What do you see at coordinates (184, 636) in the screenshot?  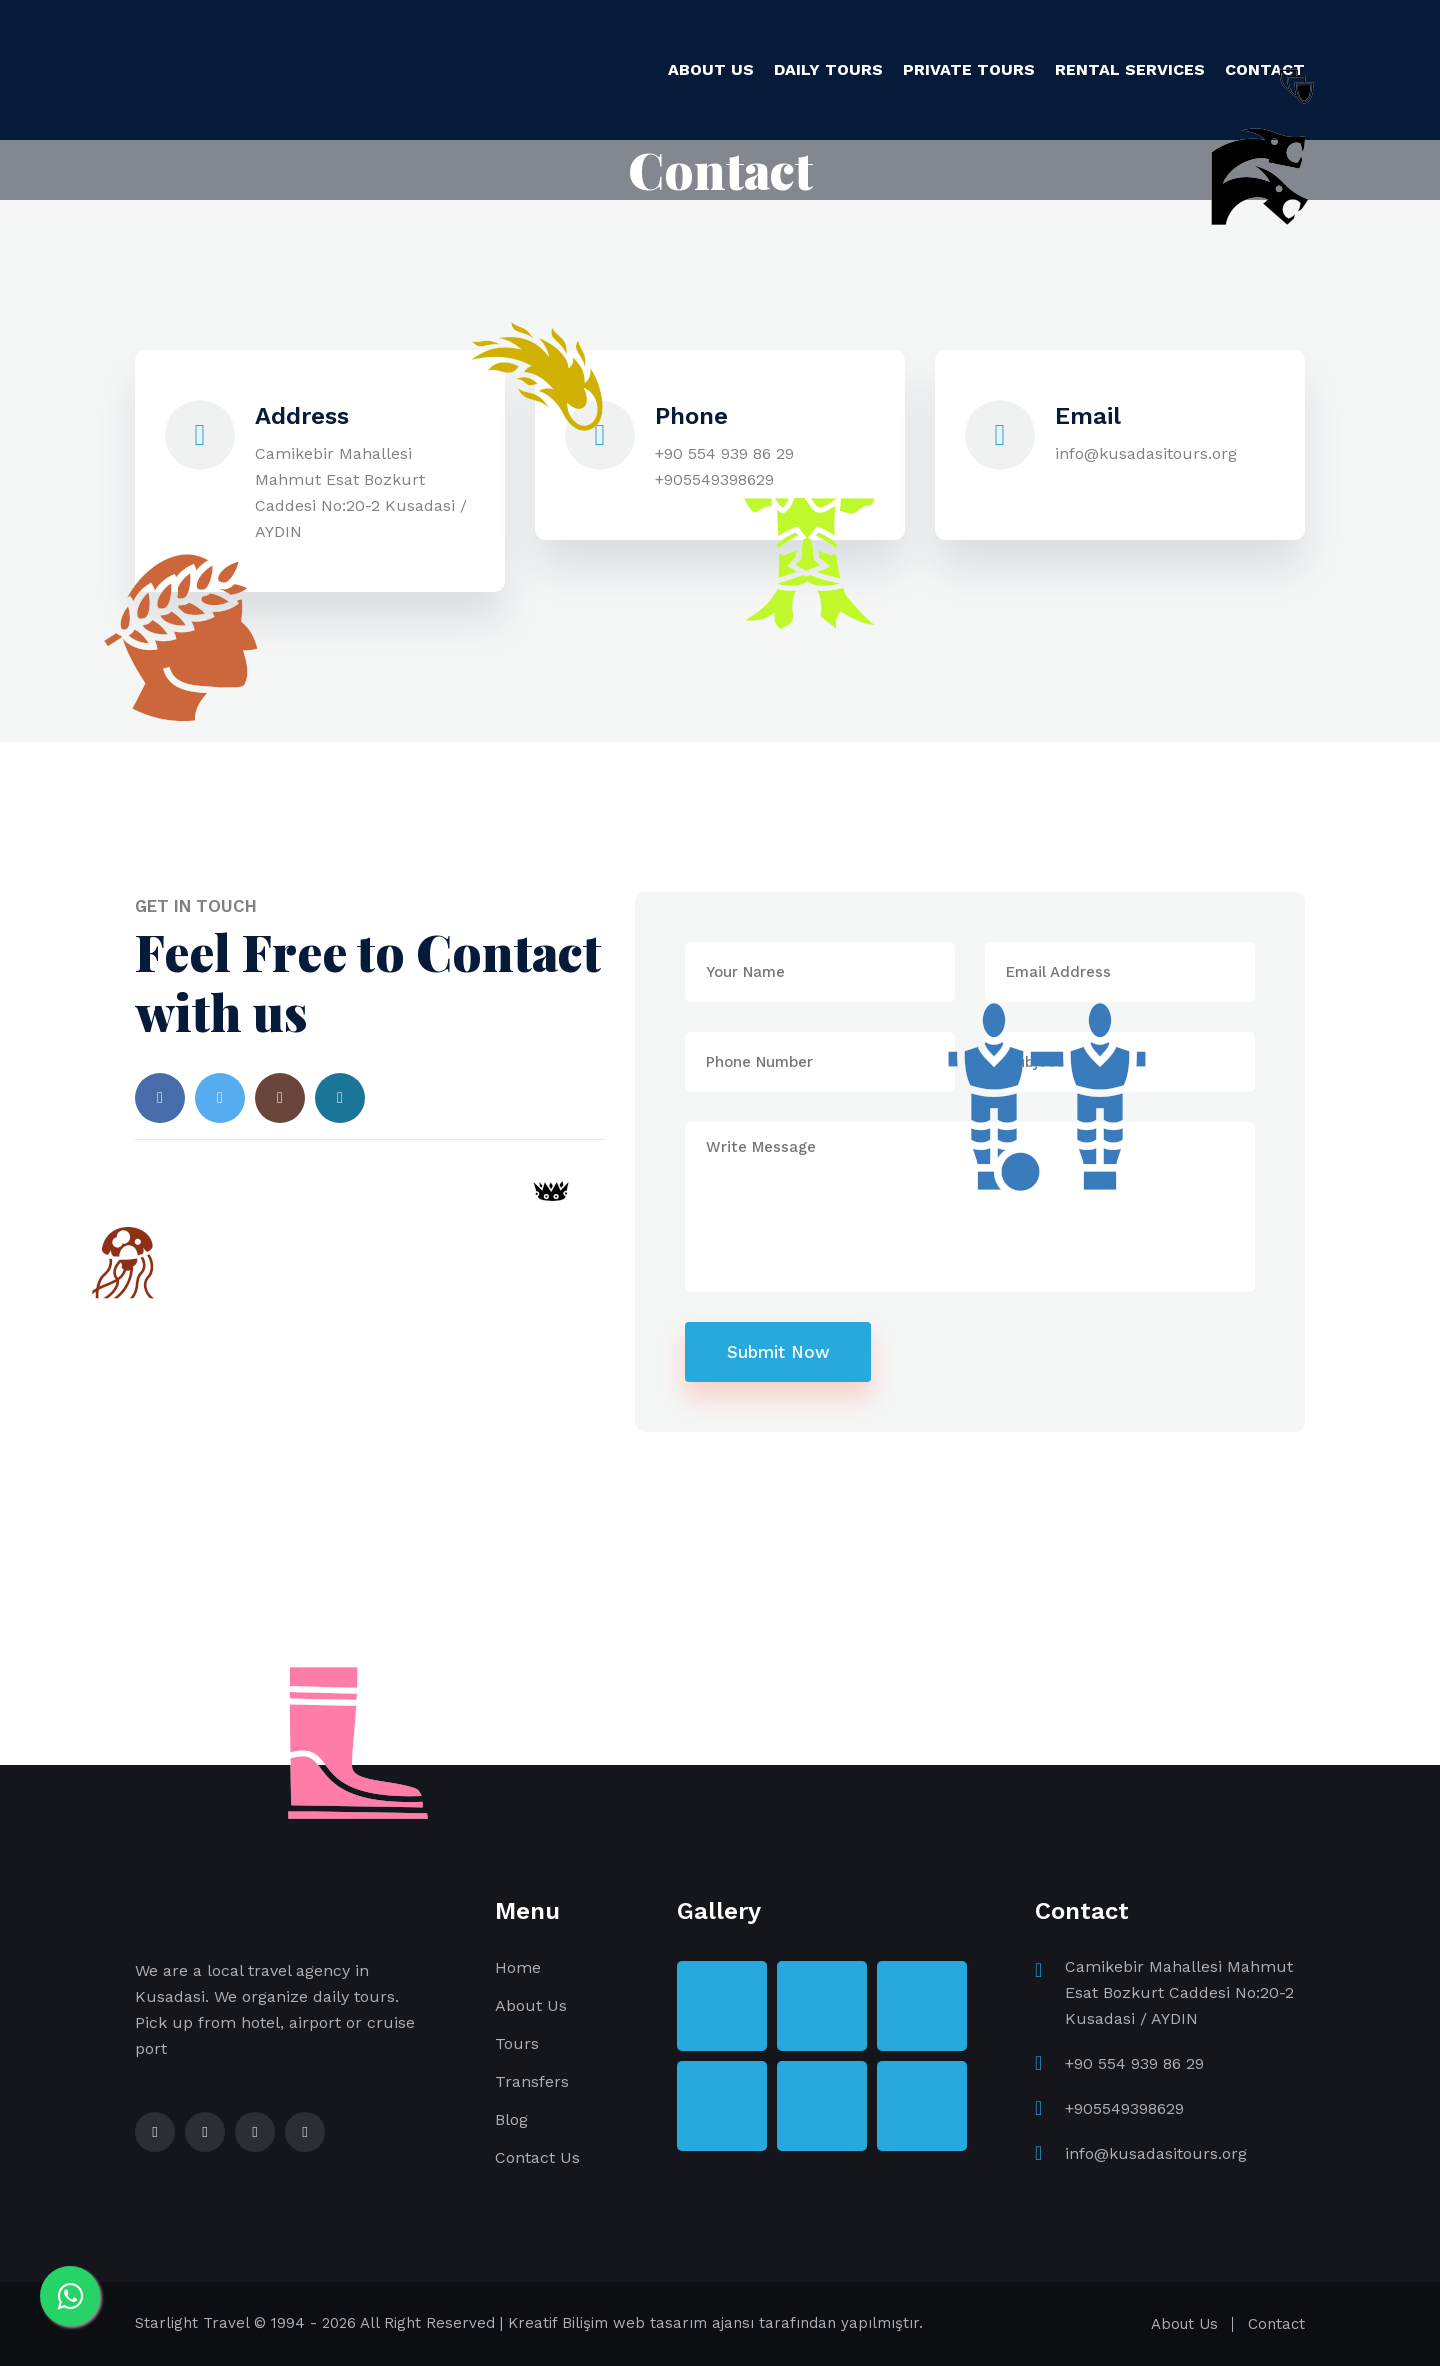 I see `represents a roman empire or ancient history themed game` at bounding box center [184, 636].